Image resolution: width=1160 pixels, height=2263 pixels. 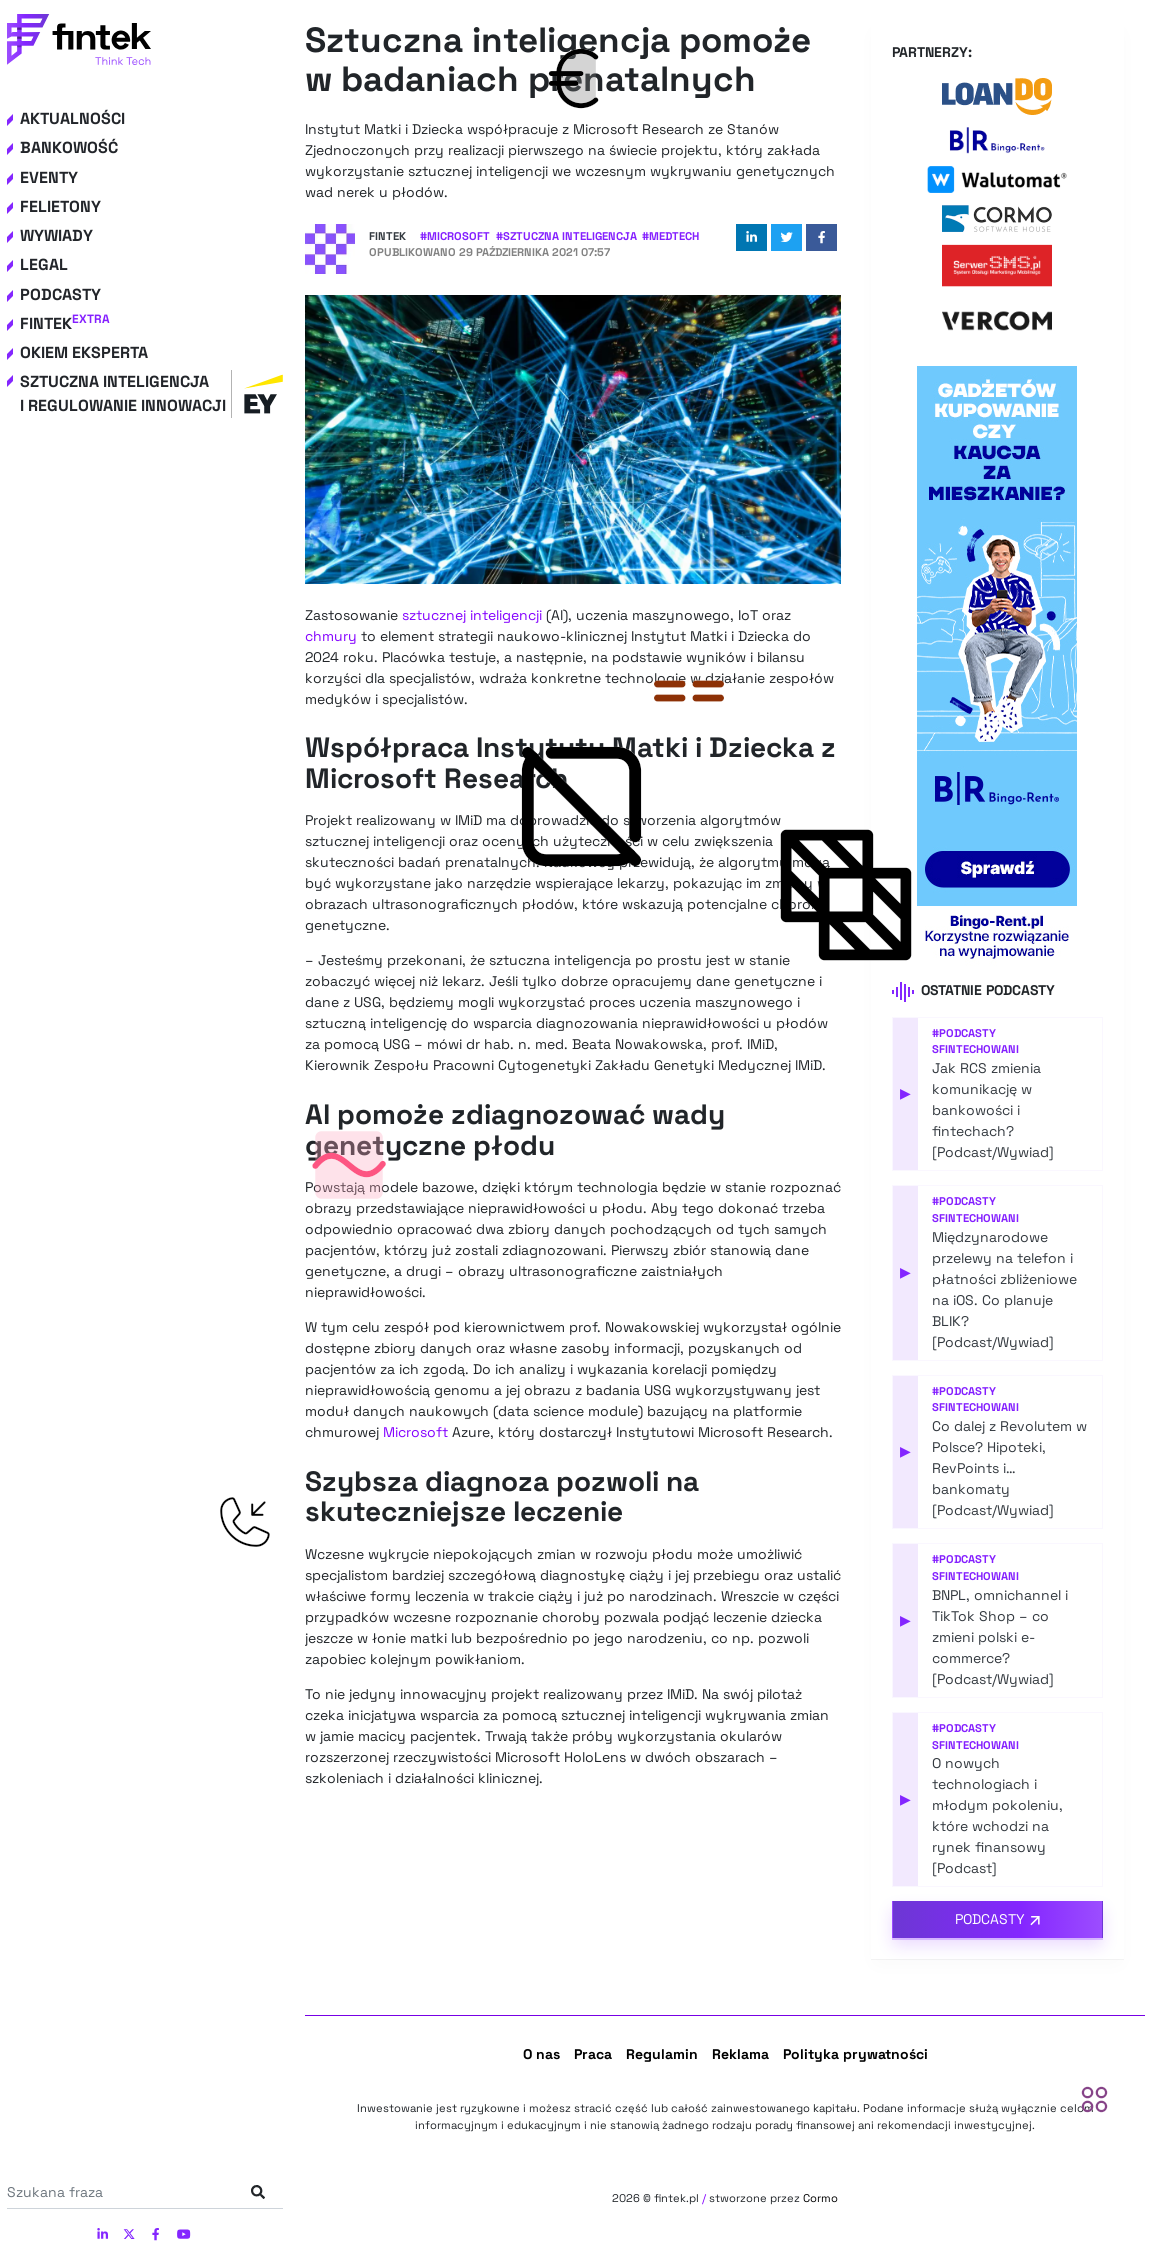 I want to click on indicates approximate or similar value, so click(x=349, y=1165).